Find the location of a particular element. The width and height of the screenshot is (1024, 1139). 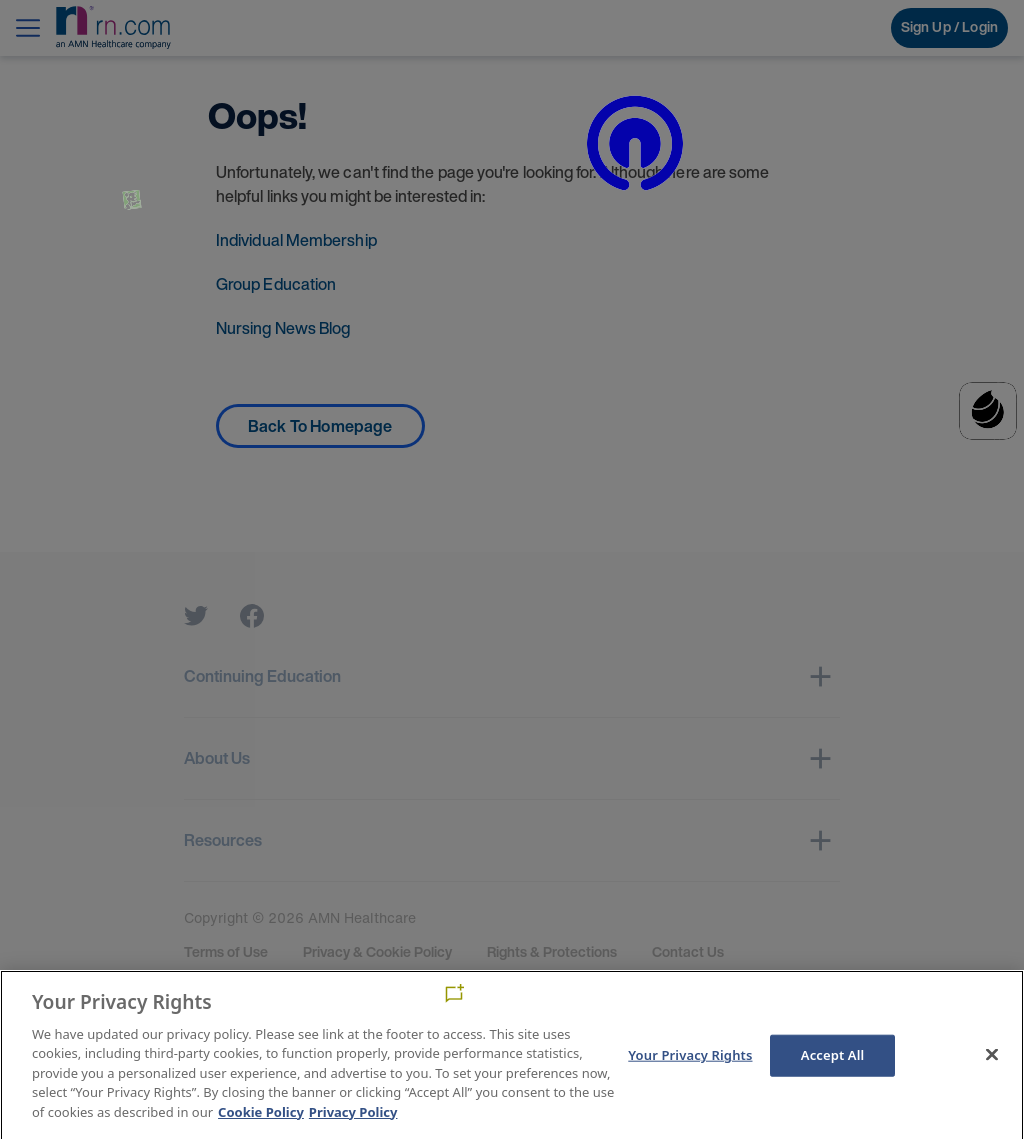

open MediBang Paint app is located at coordinates (988, 411).